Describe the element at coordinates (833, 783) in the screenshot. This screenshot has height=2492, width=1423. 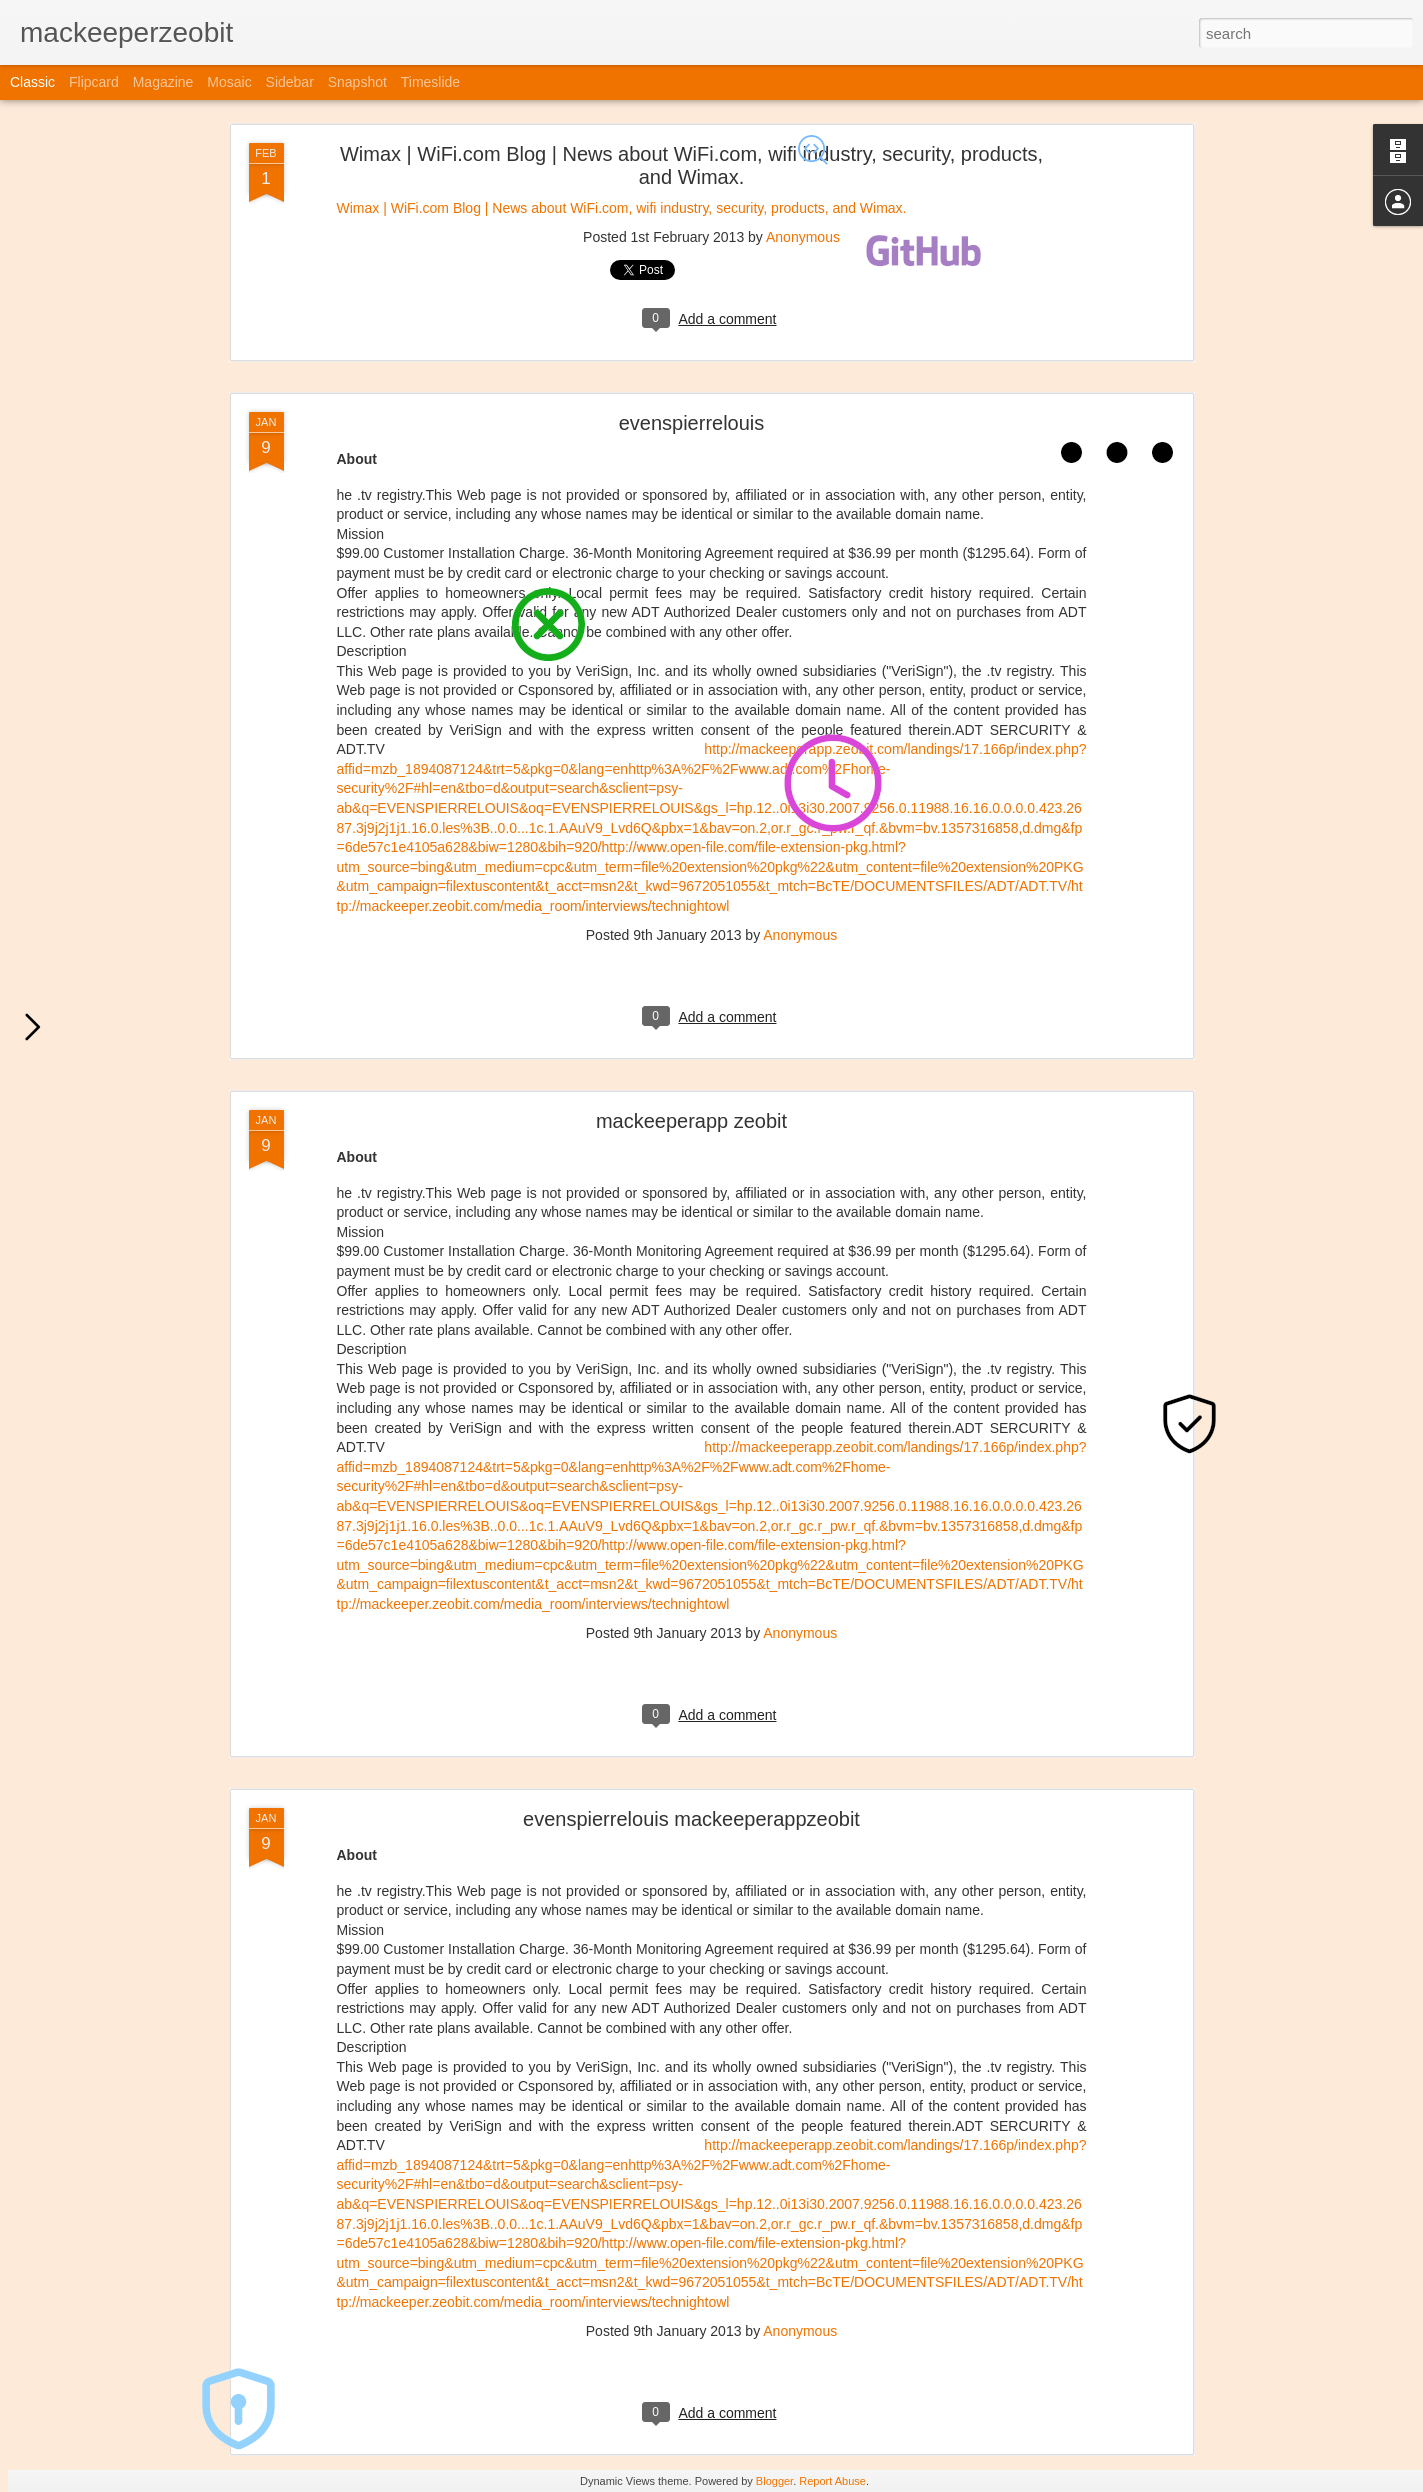
I see `view time or timestamp information` at that location.